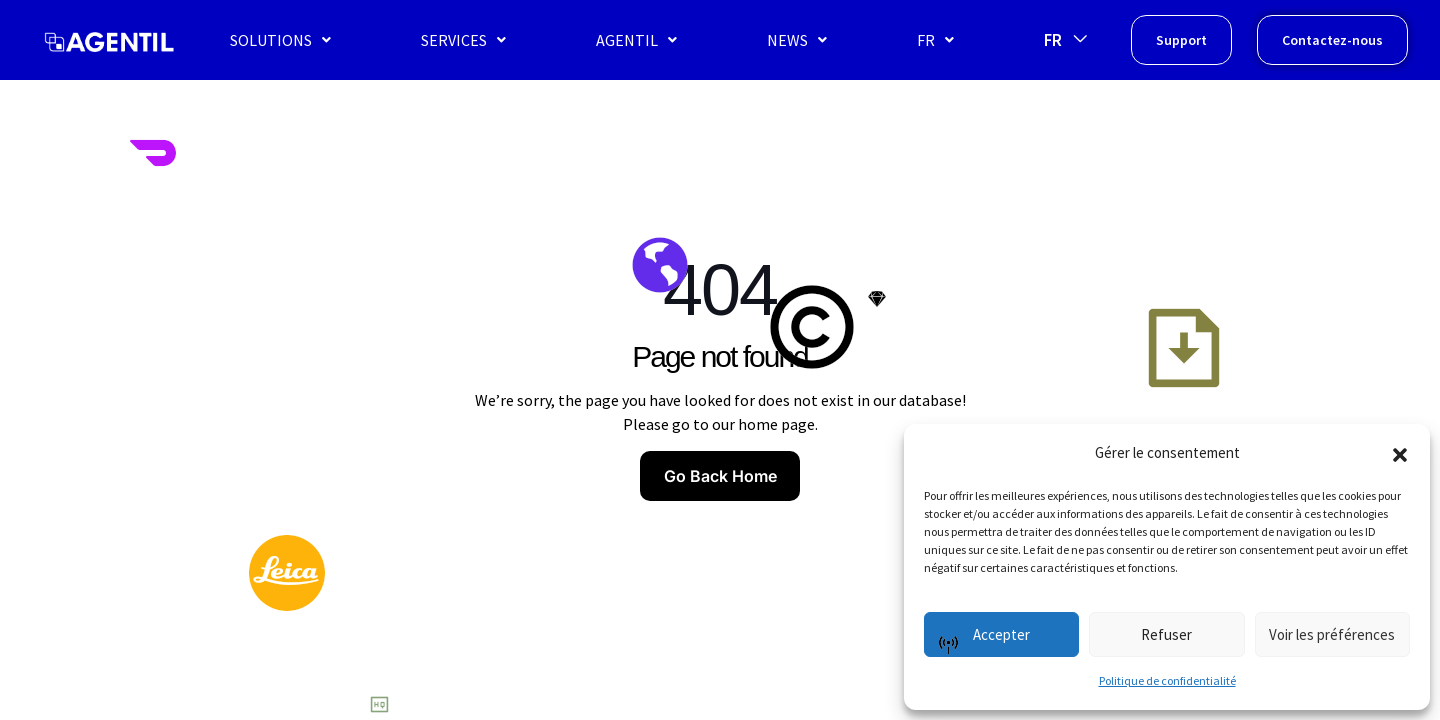  I want to click on indicates high quality media or streaming option, so click(379, 704).